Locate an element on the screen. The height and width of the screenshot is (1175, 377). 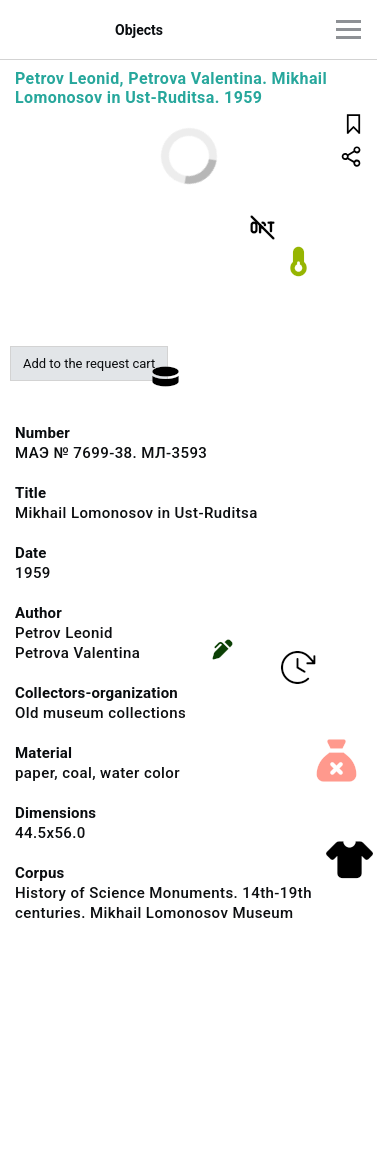
http options method disabled or unavailable is located at coordinates (262, 227).